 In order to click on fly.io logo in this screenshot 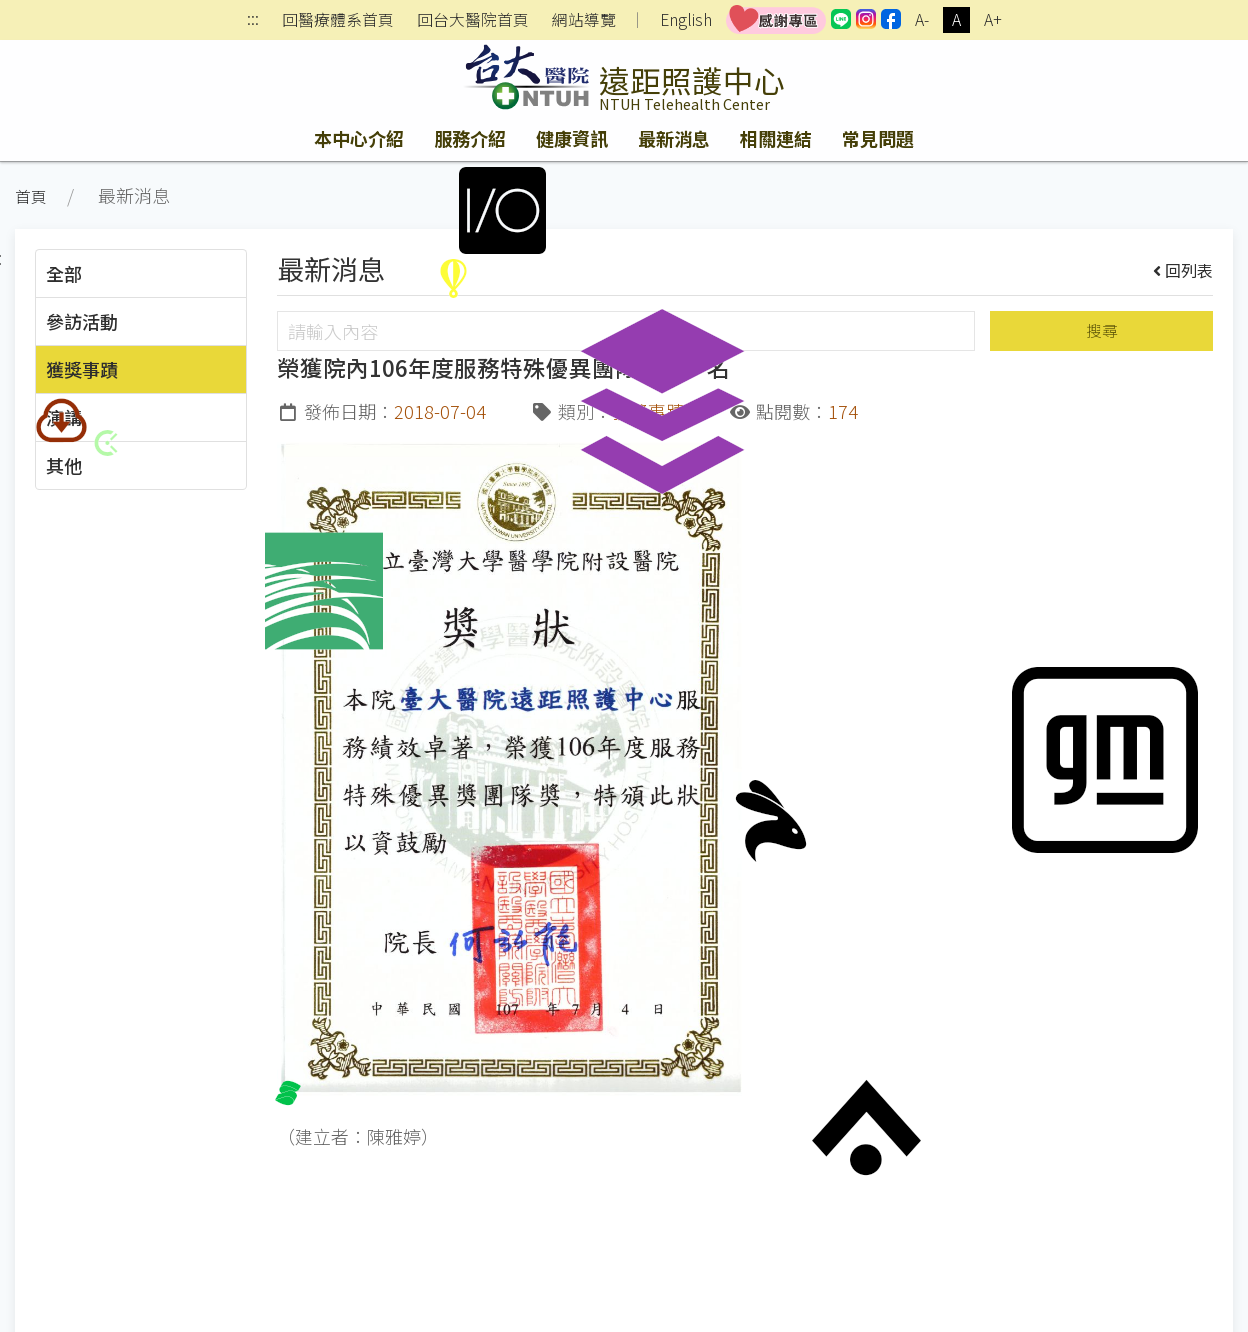, I will do `click(453, 278)`.